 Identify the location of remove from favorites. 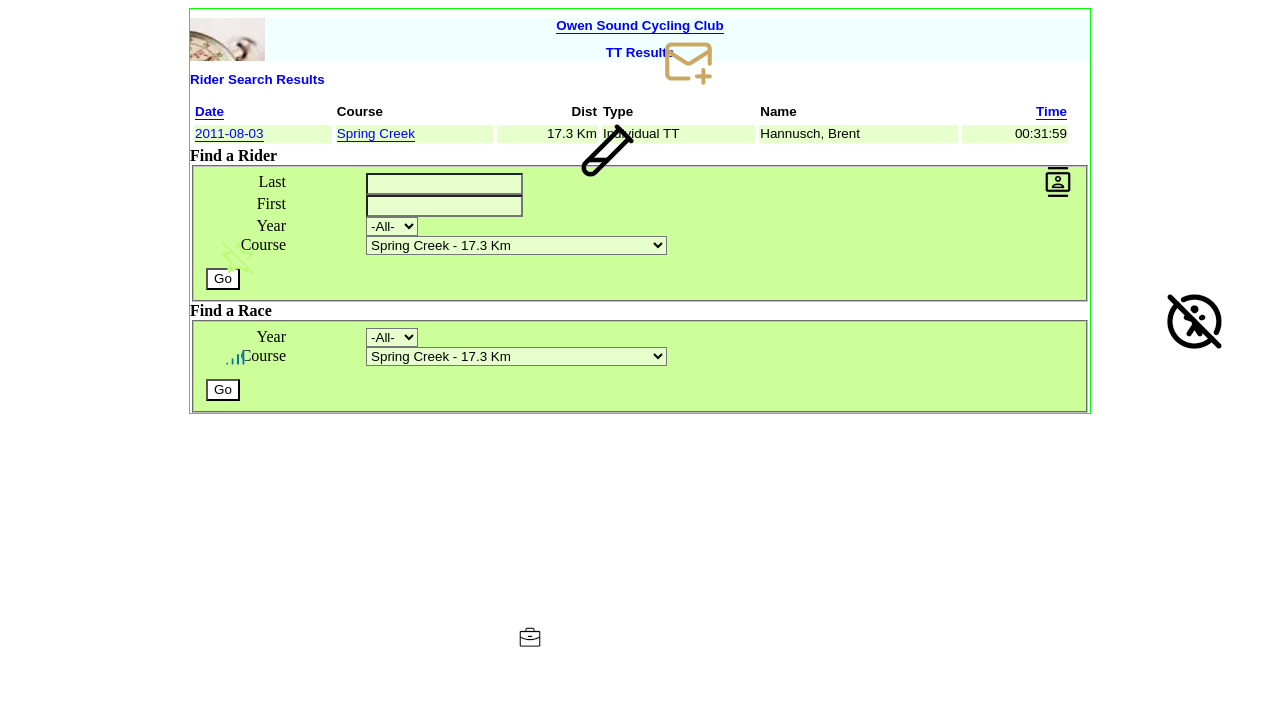
(238, 258).